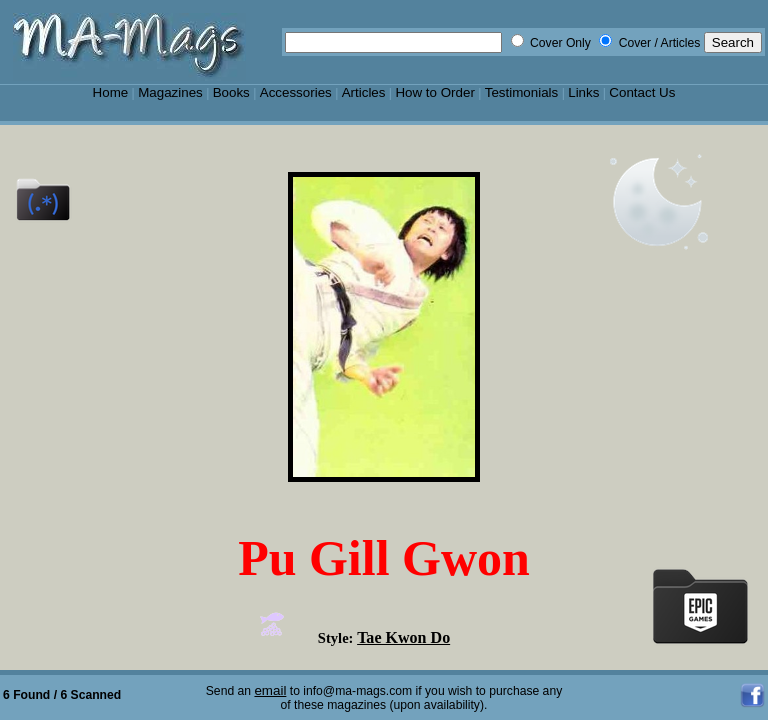  What do you see at coordinates (700, 609) in the screenshot?
I see `open epic games store folder` at bounding box center [700, 609].